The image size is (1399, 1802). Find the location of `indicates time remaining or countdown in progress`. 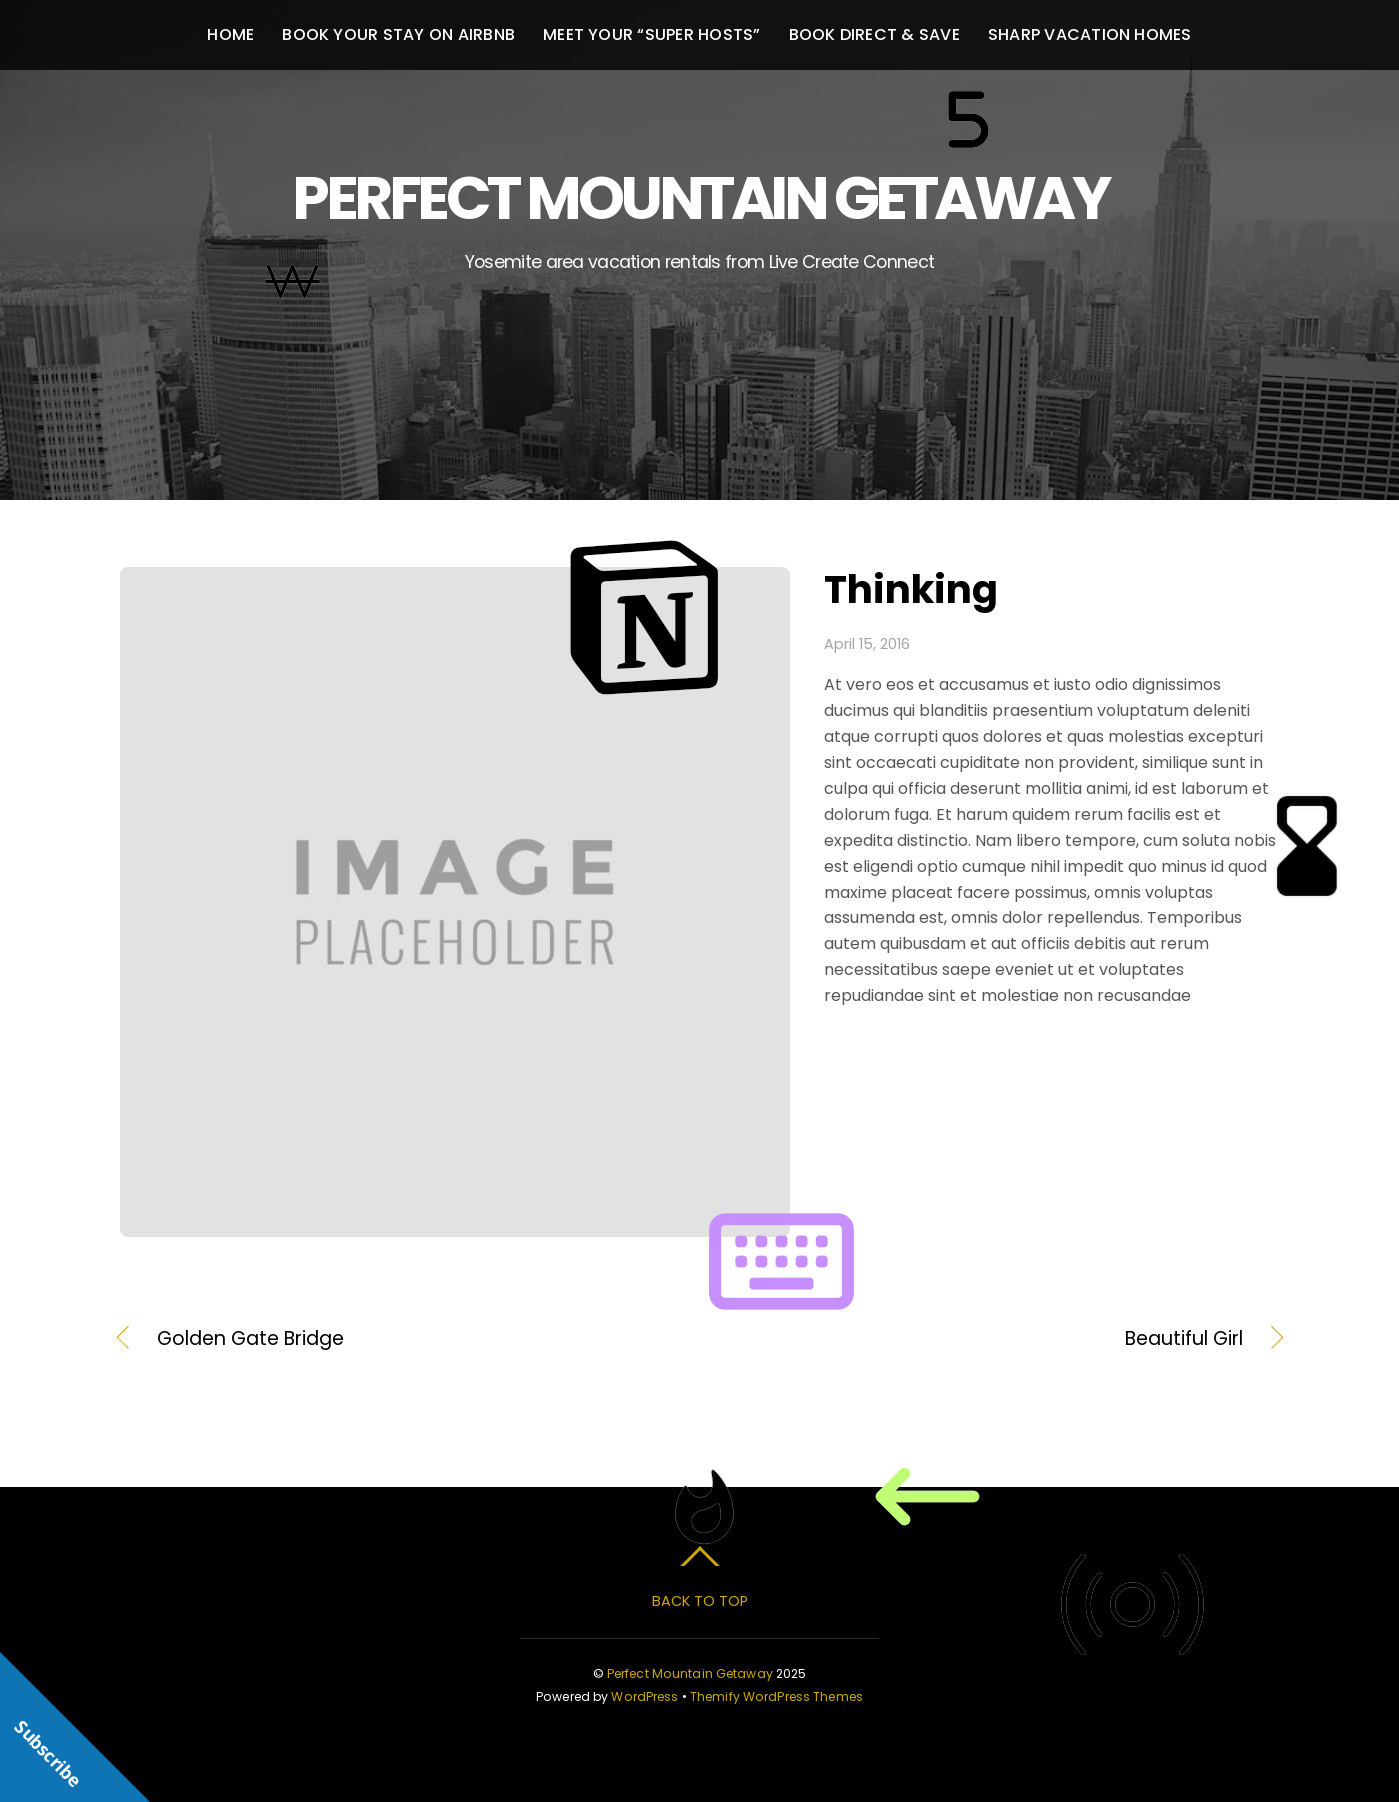

indicates time remaining or countdown in progress is located at coordinates (1307, 846).